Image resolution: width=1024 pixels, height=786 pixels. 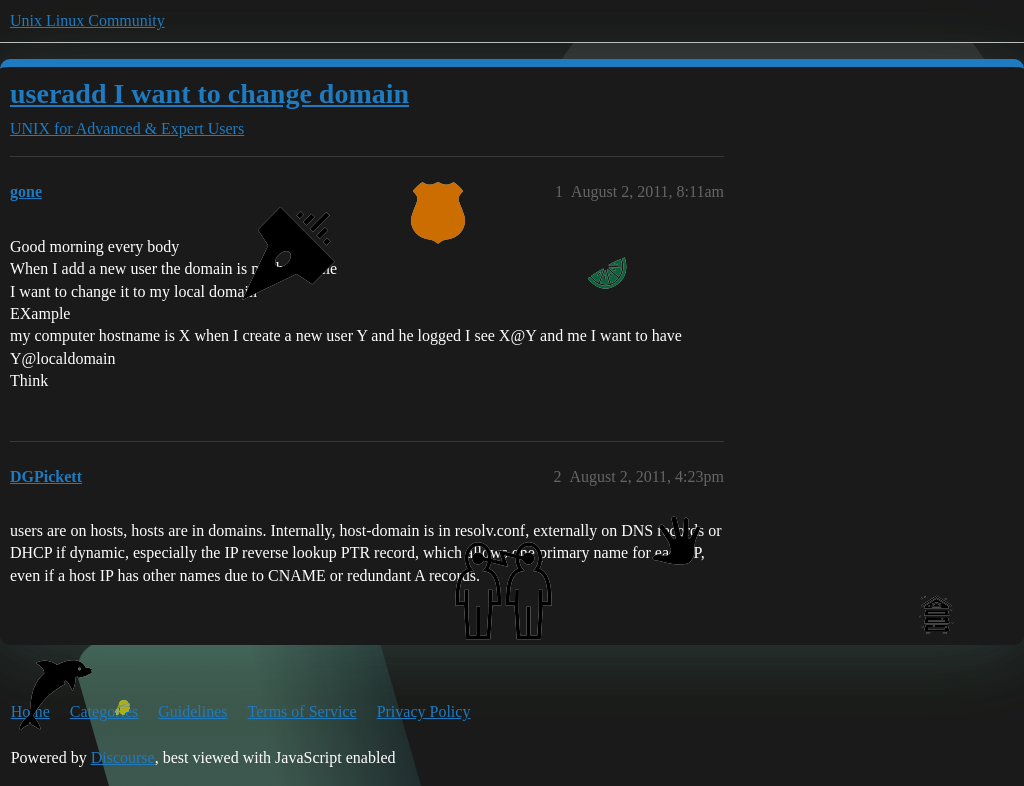 I want to click on view law enforcement or security features, so click(x=438, y=213).